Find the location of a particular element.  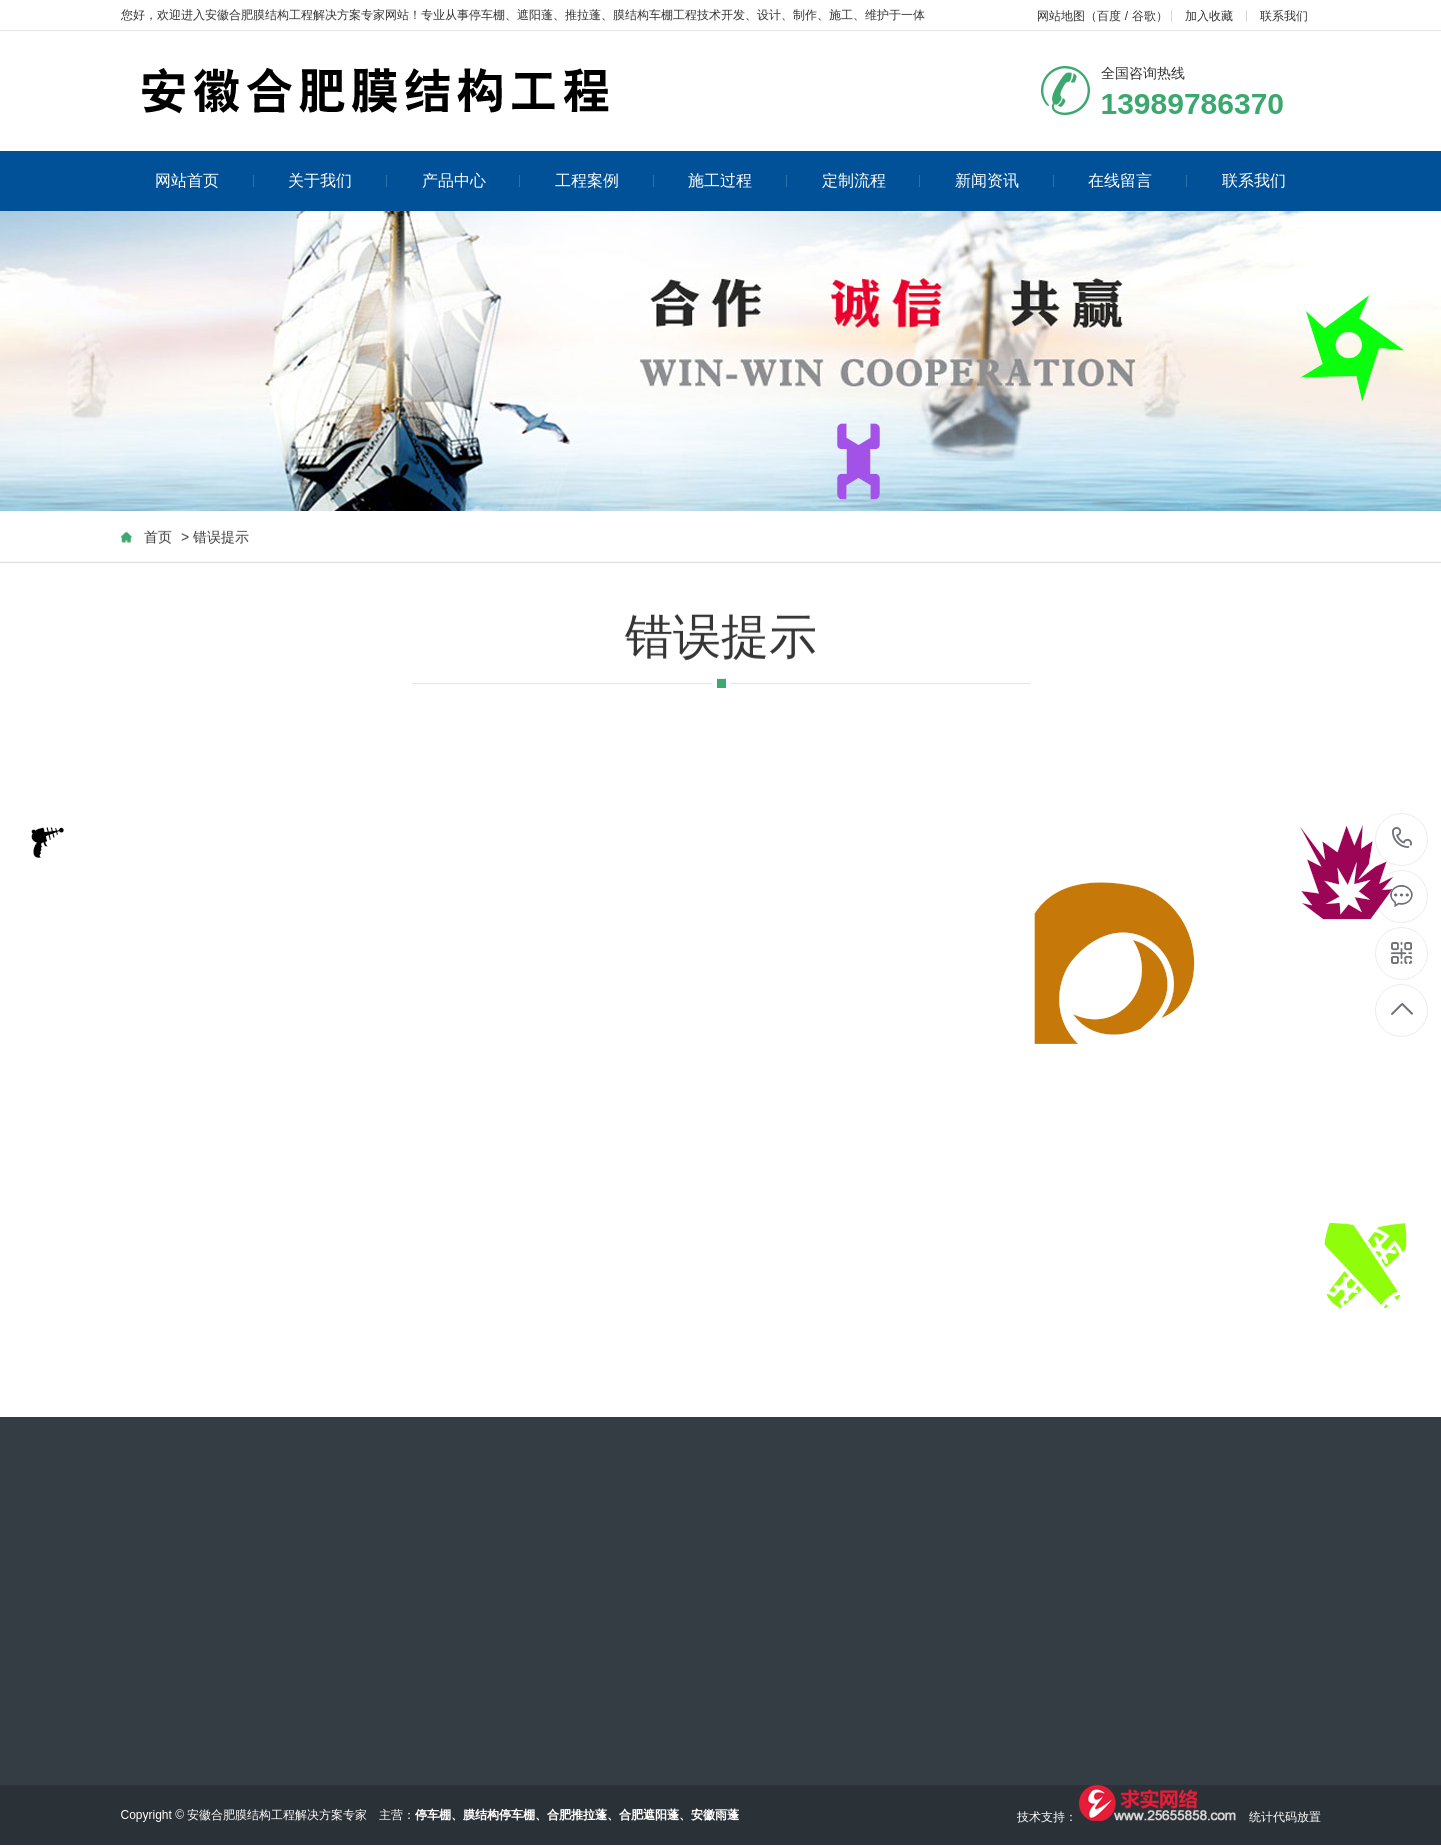

indicates screen damage or impact effect is located at coordinates (1346, 872).